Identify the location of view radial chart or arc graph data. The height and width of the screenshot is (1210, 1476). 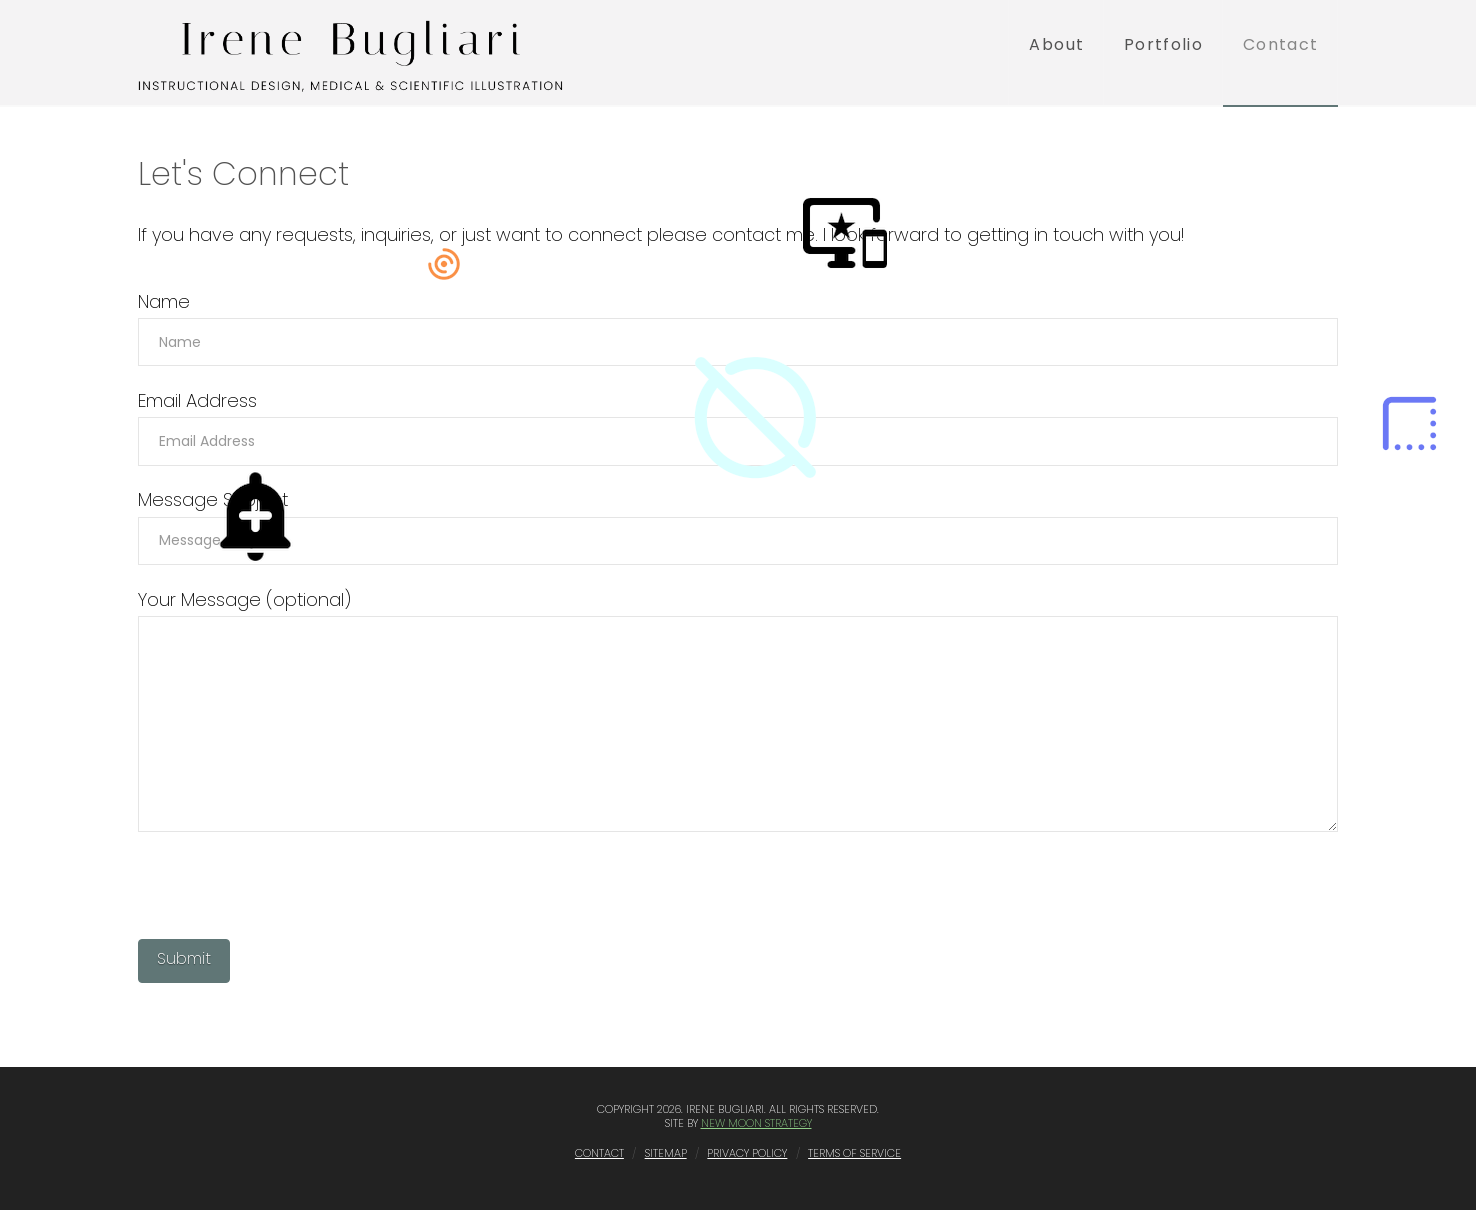
(444, 264).